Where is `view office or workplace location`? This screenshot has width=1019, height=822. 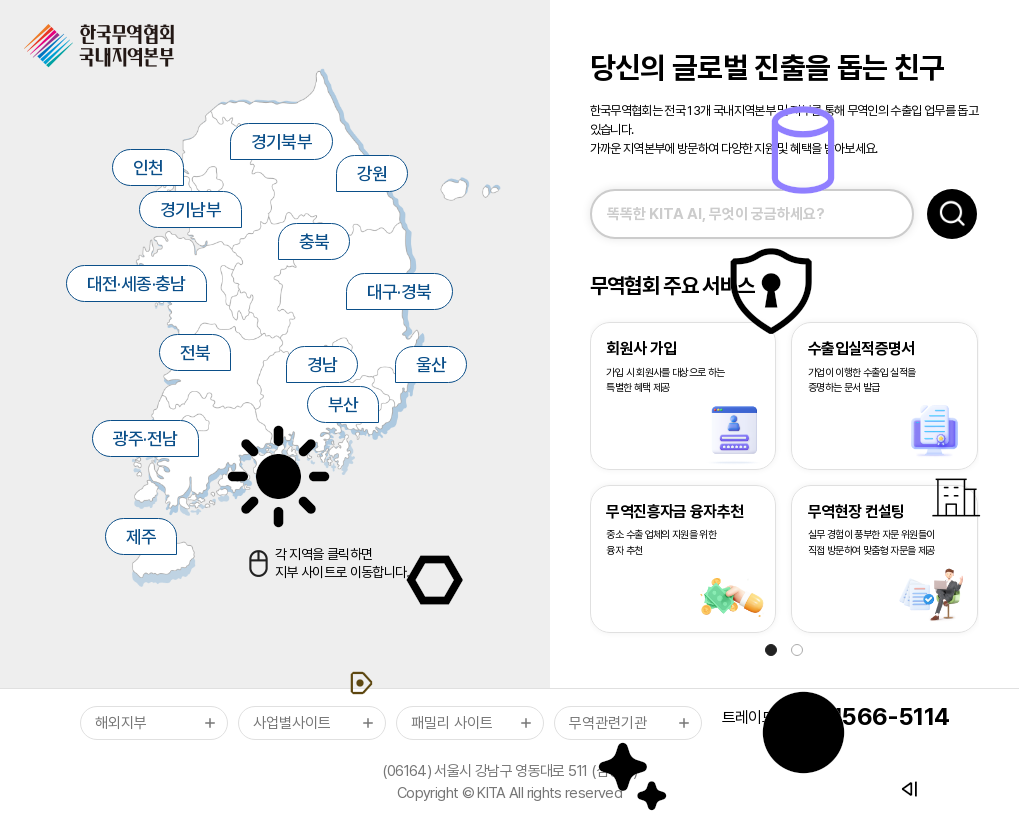
view office or workplace location is located at coordinates (954, 497).